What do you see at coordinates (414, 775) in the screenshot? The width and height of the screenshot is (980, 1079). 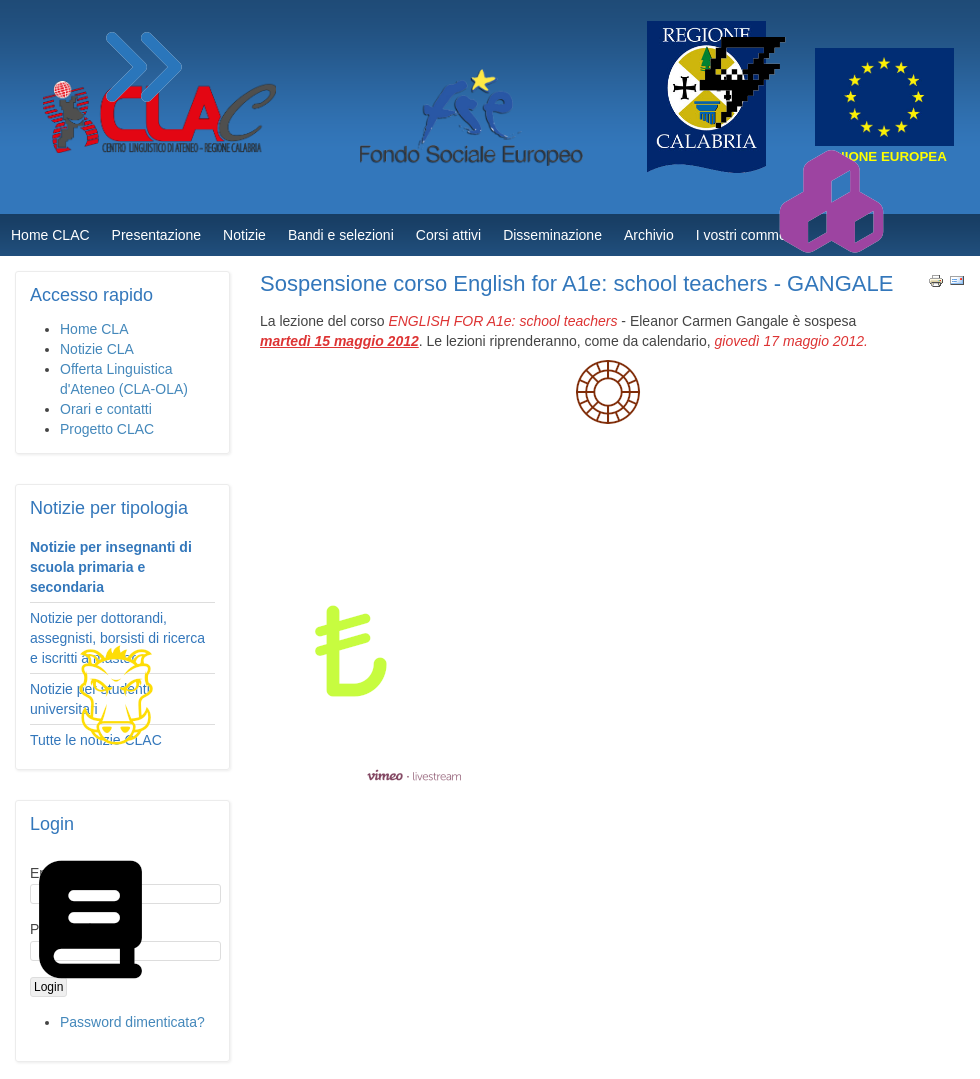 I see `open vimeo livestream app` at bounding box center [414, 775].